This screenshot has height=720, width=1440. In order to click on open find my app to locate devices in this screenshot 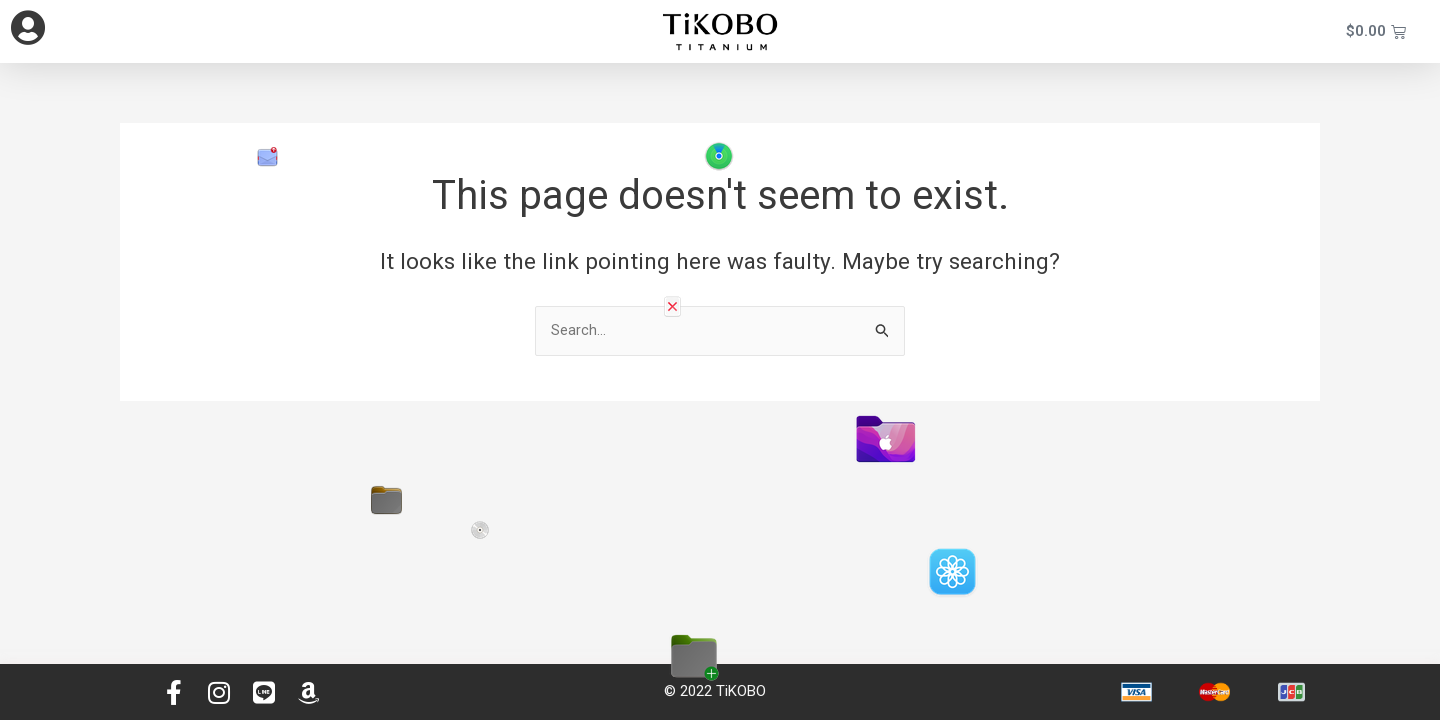, I will do `click(719, 156)`.